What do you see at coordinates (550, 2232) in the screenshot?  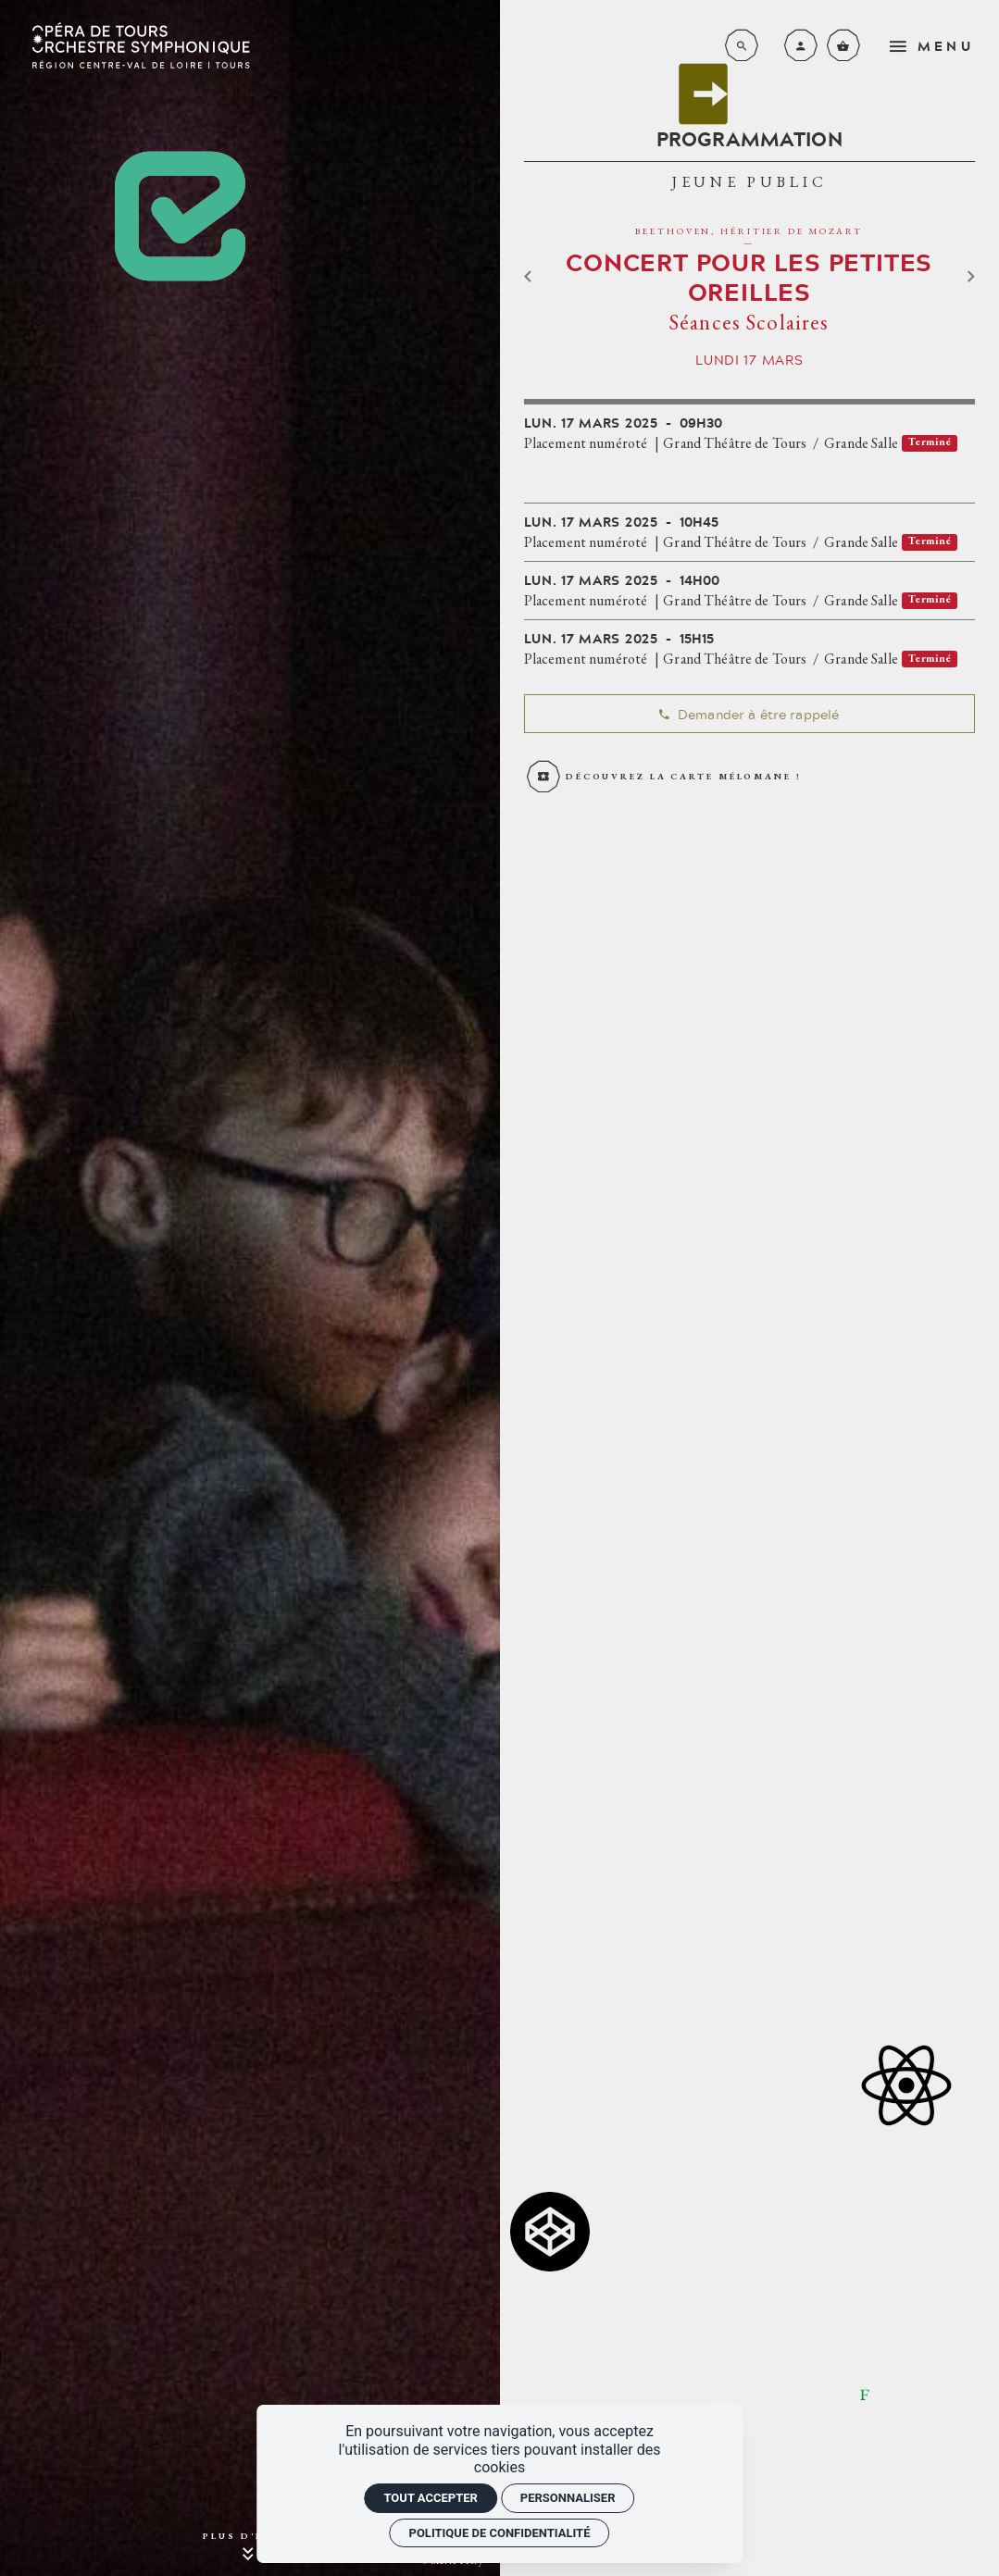 I see `open CodePen website or app` at bounding box center [550, 2232].